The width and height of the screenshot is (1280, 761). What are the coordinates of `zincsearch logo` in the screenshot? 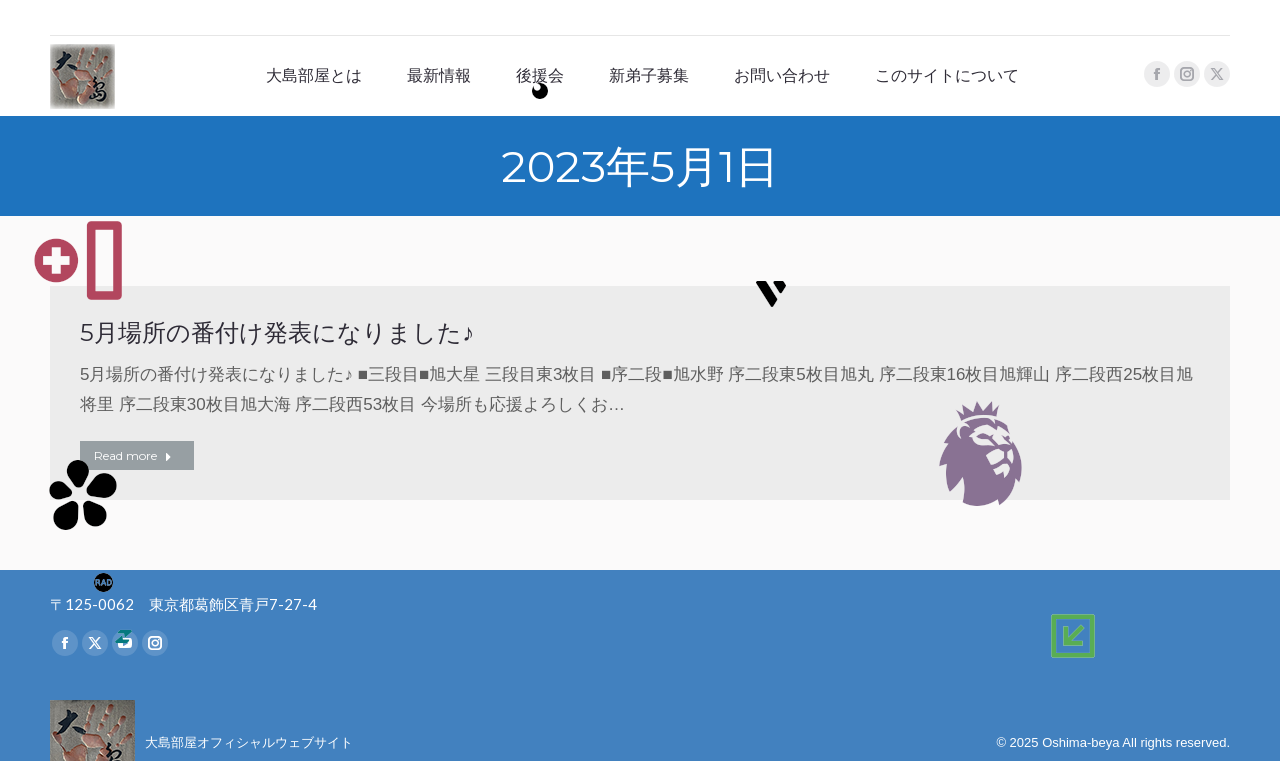 It's located at (123, 636).